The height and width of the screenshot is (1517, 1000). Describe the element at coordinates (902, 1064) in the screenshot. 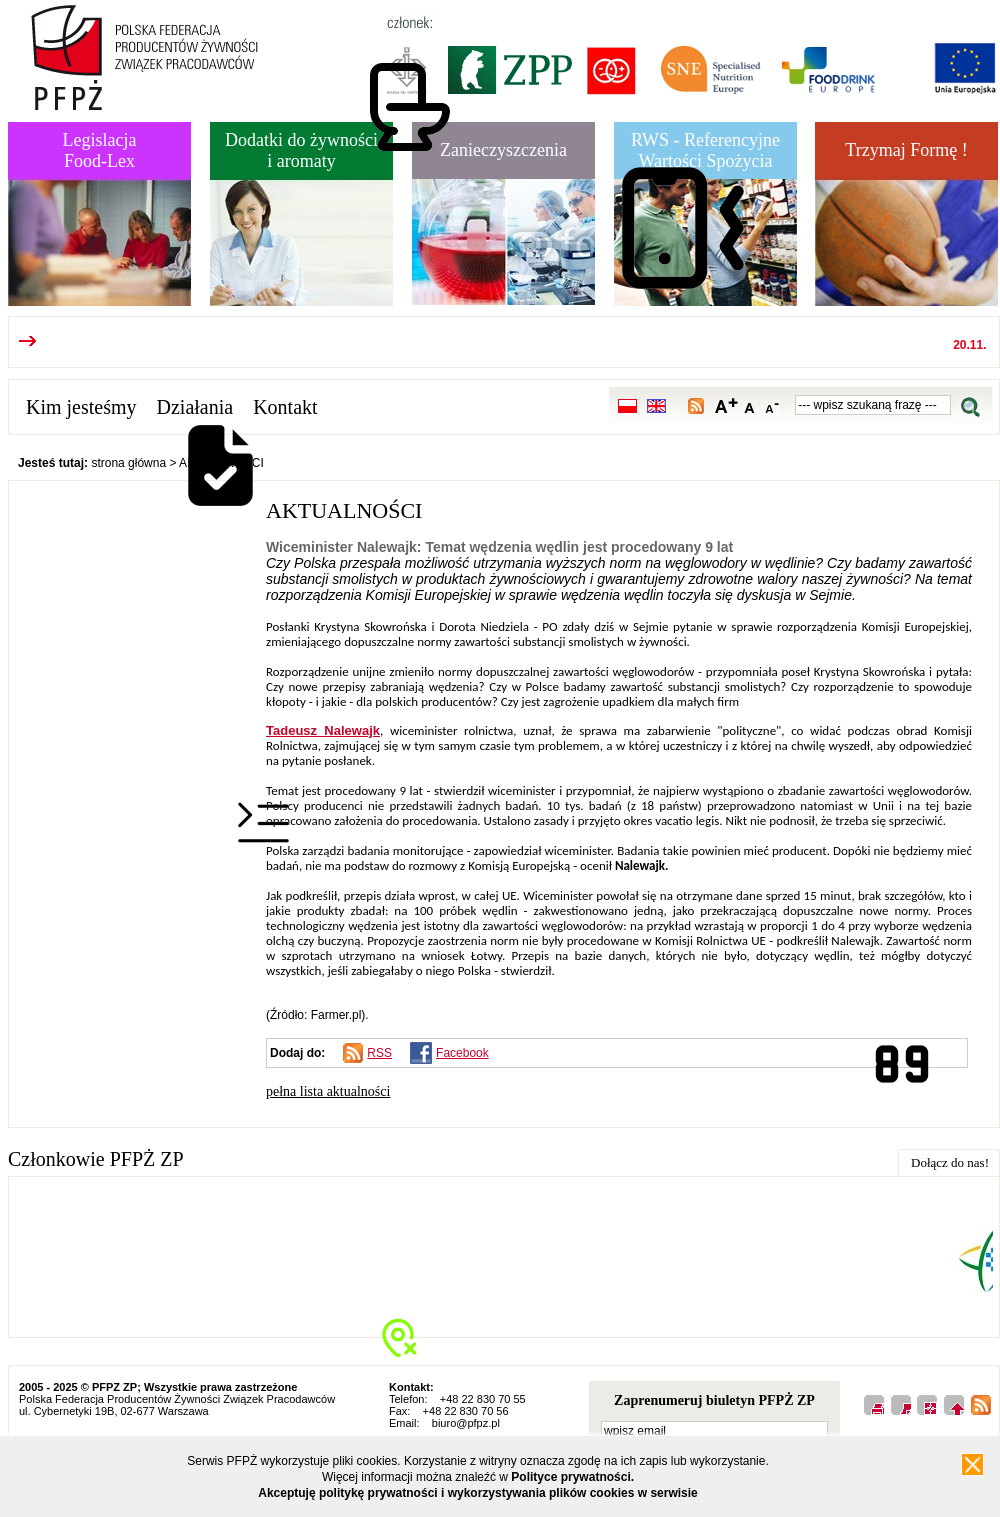

I see `displays the number 89 as a count or badge indicator` at that location.